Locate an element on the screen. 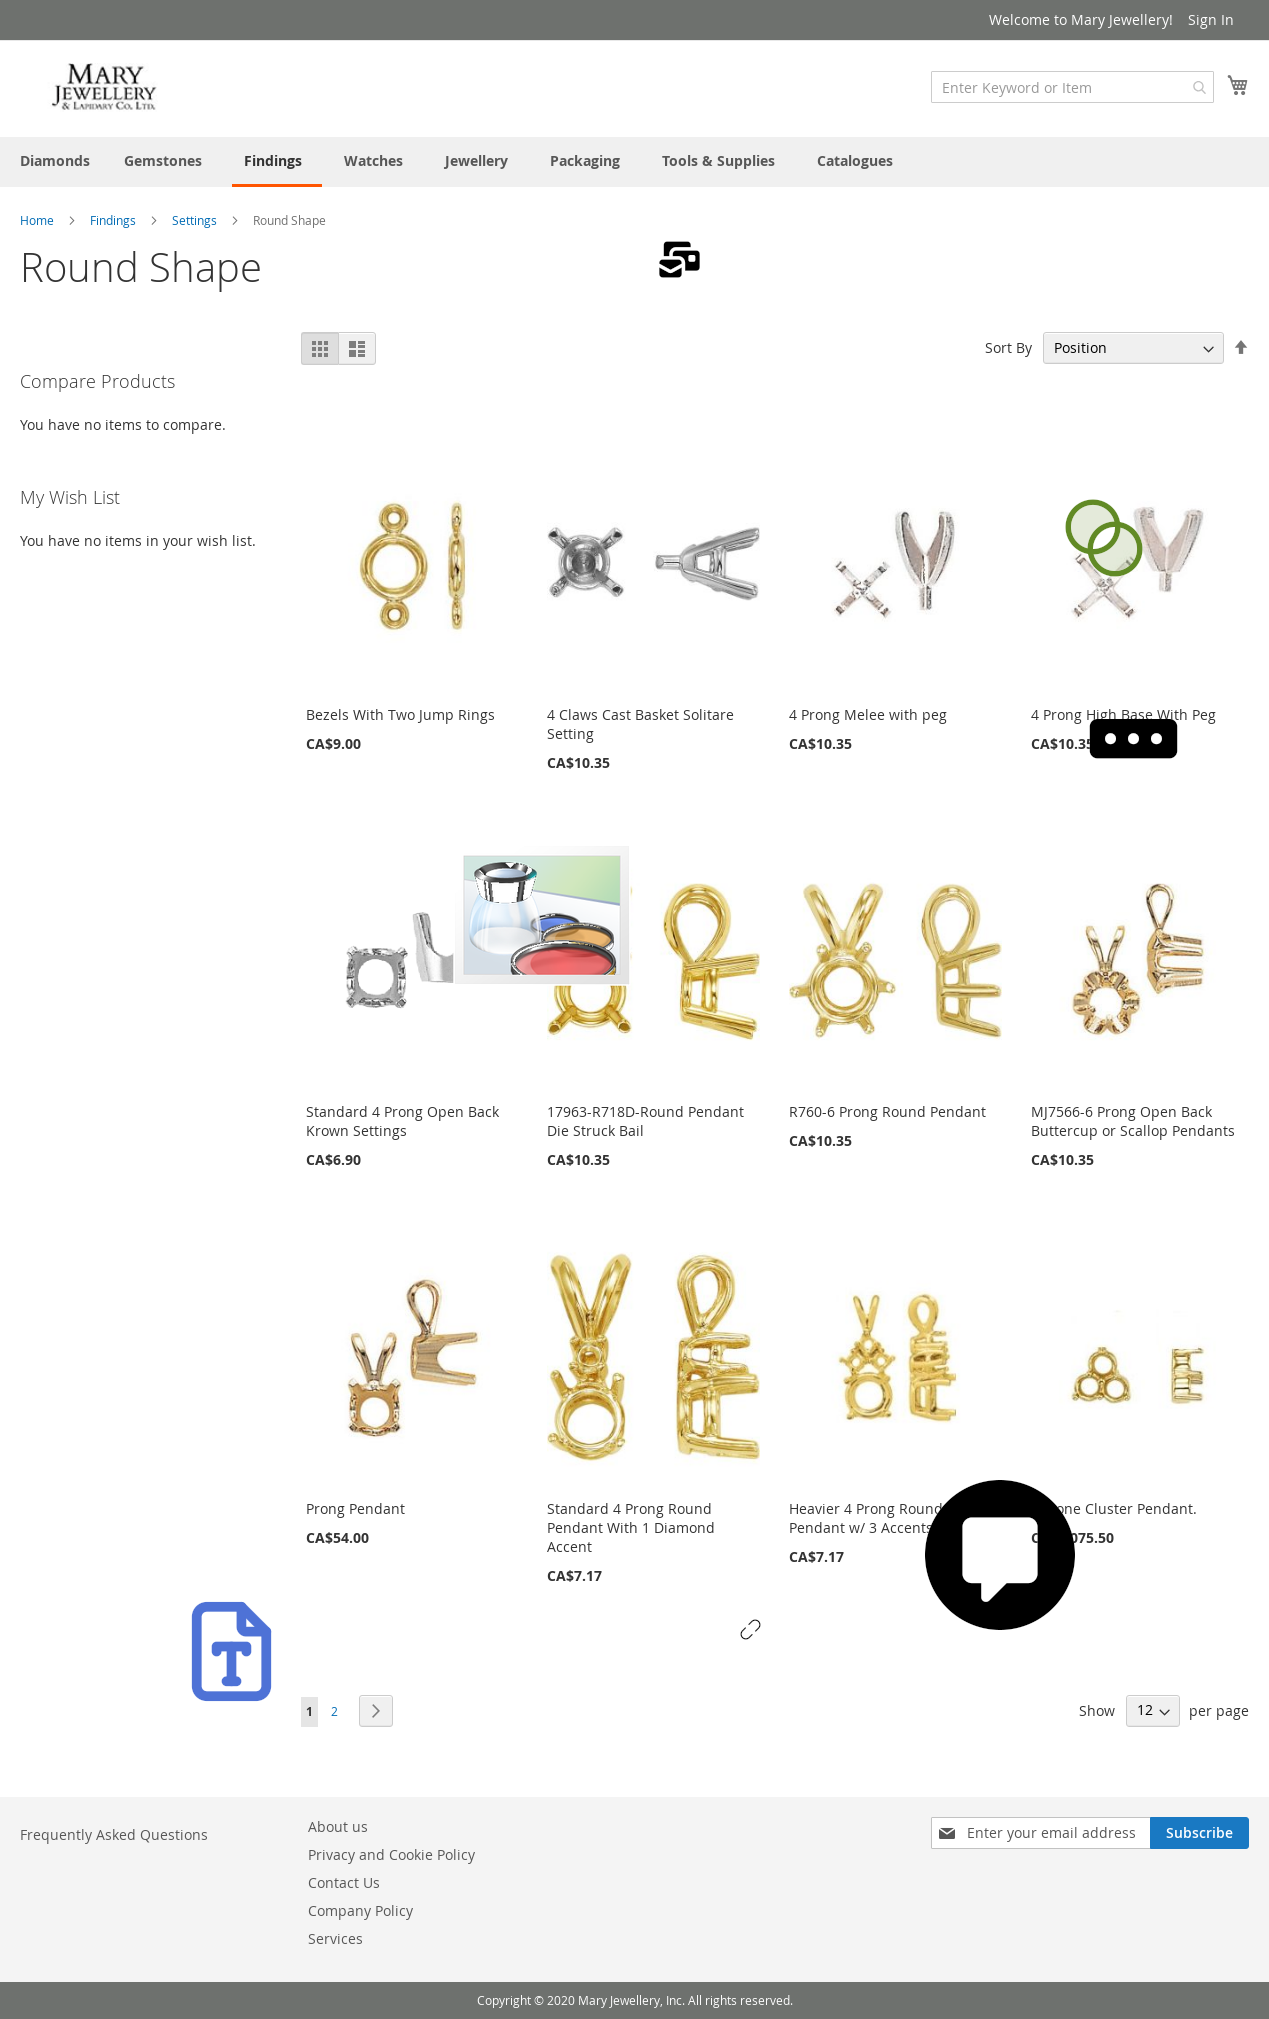  view photos or images is located at coordinates (542, 897).